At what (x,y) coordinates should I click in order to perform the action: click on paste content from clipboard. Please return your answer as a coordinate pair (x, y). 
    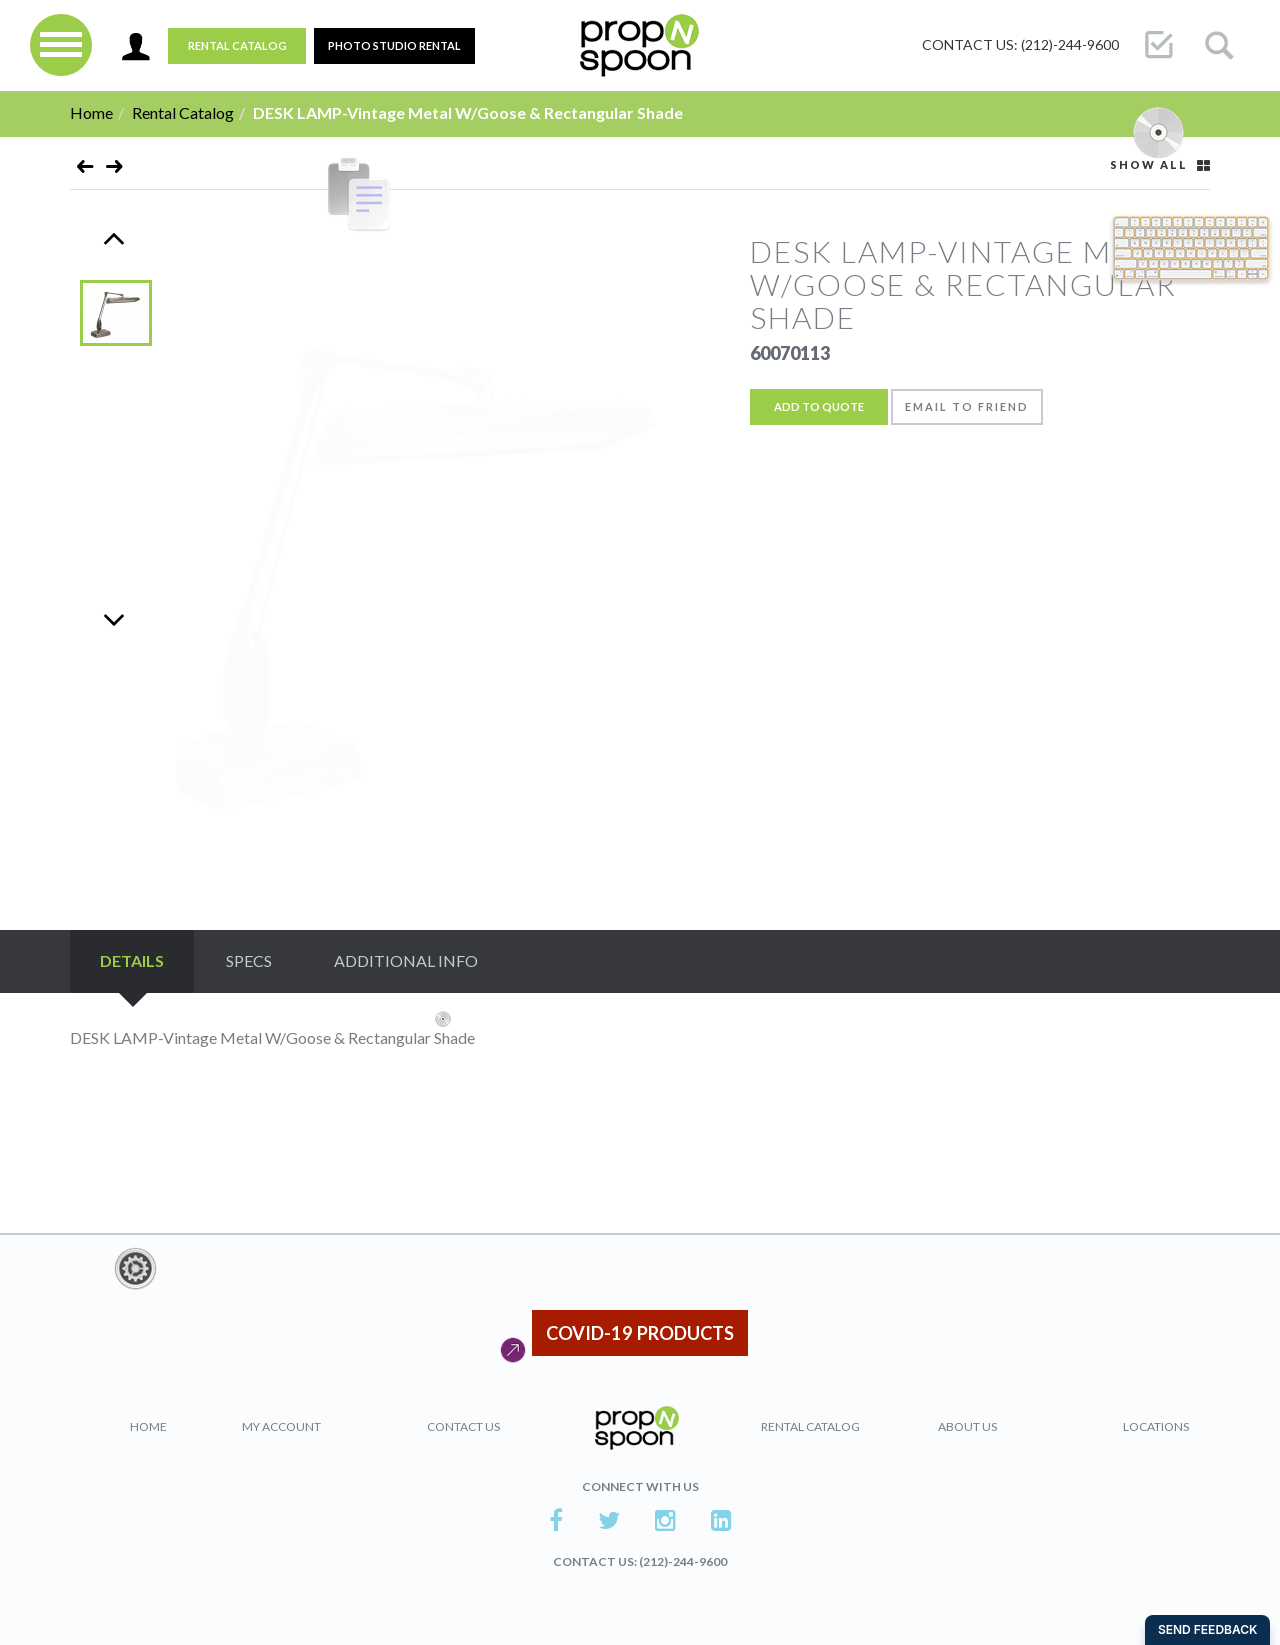
    Looking at the image, I should click on (359, 194).